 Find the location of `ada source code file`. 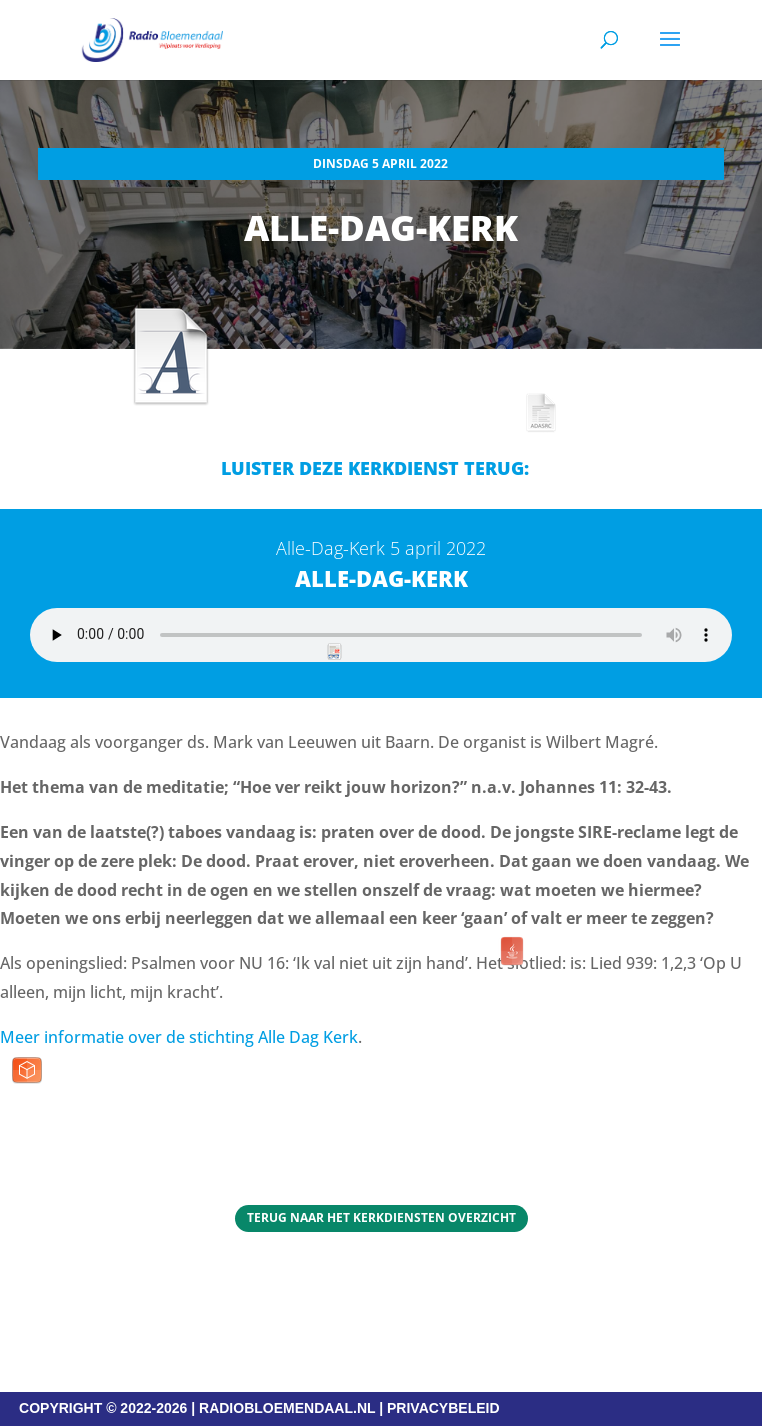

ada source code file is located at coordinates (541, 413).